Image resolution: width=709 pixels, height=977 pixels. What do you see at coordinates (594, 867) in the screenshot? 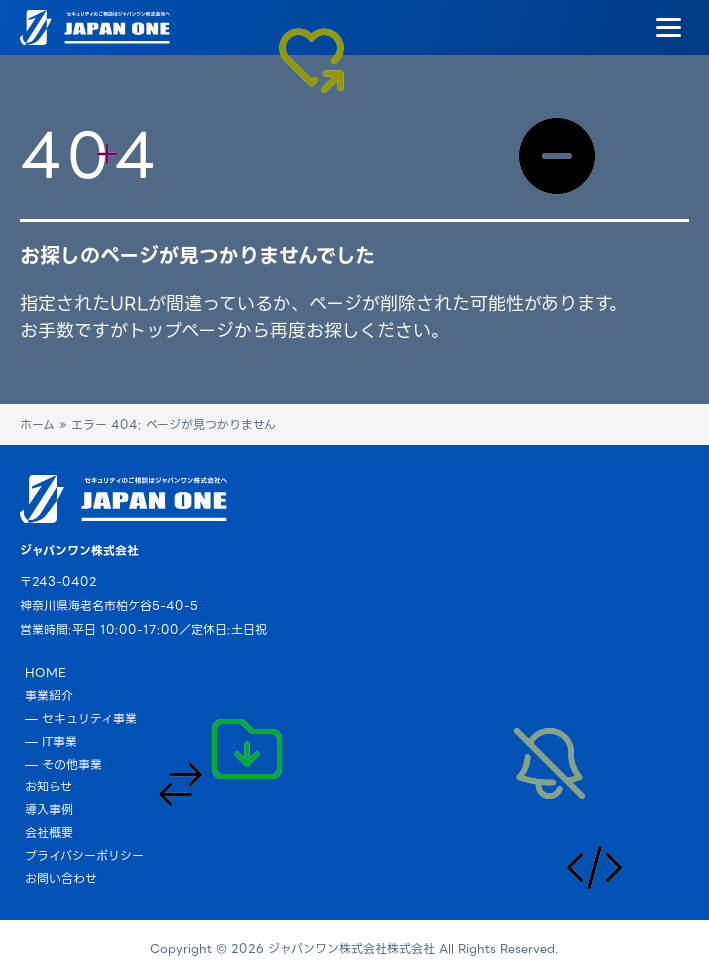
I see `view or edit source code` at bounding box center [594, 867].